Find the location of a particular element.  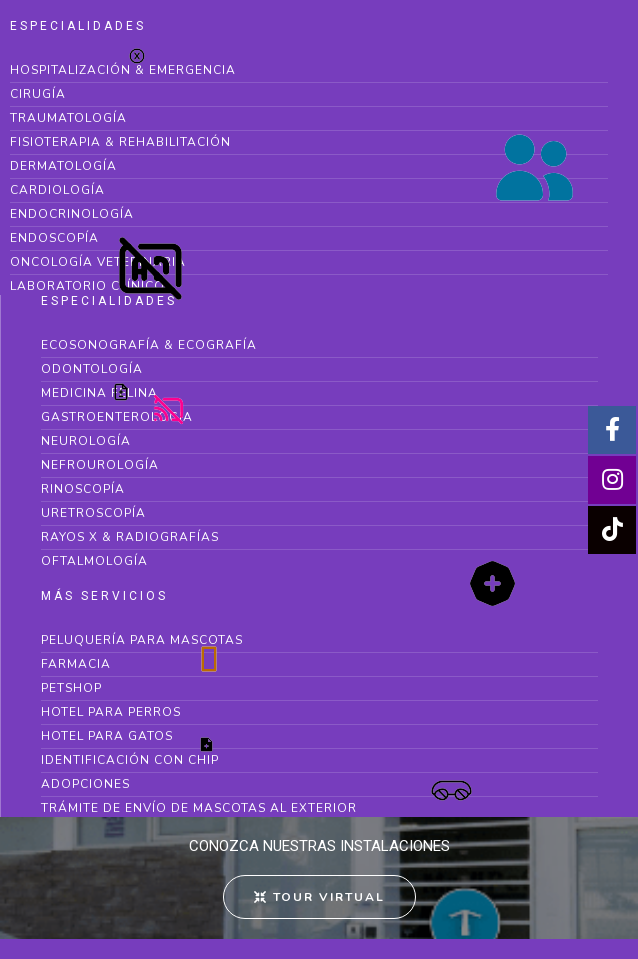

ad-free mode enabled is located at coordinates (150, 268).